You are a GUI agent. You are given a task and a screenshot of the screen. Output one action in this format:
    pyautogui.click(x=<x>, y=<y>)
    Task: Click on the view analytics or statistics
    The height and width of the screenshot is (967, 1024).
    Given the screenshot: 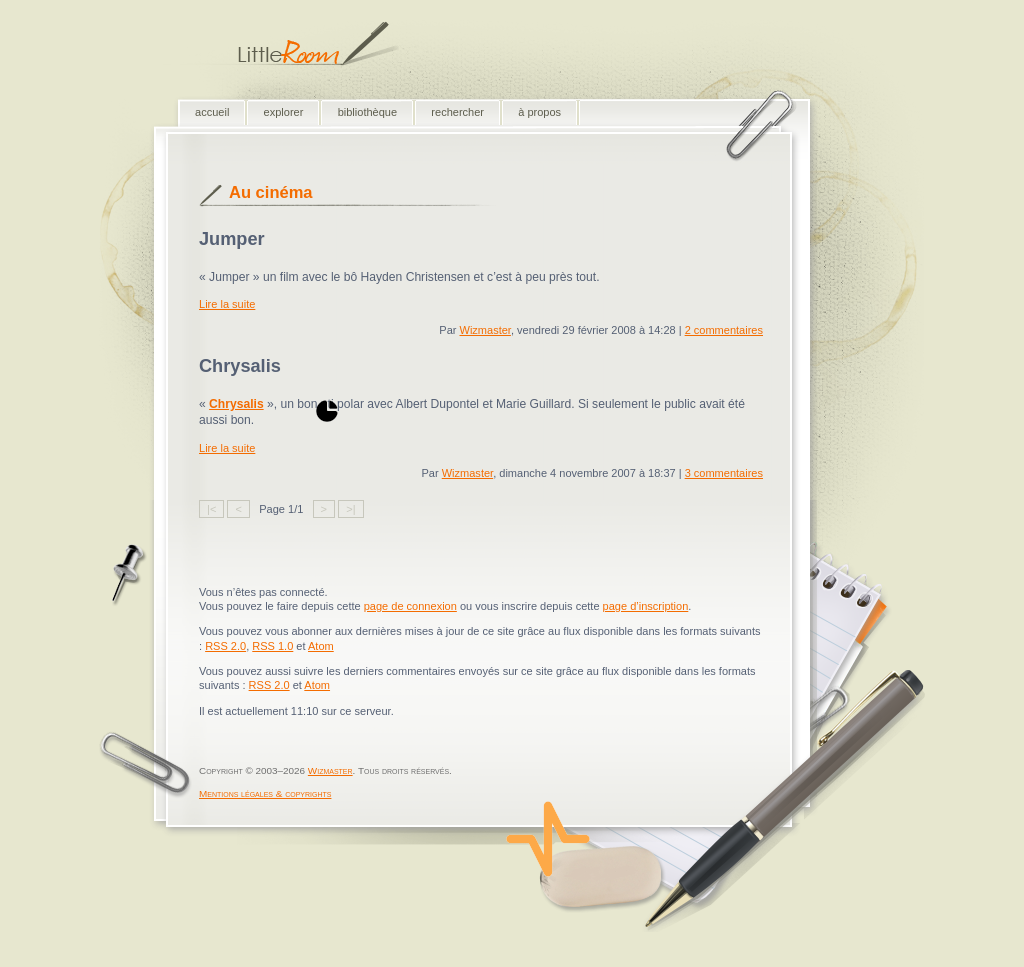 What is the action you would take?
    pyautogui.click(x=327, y=411)
    